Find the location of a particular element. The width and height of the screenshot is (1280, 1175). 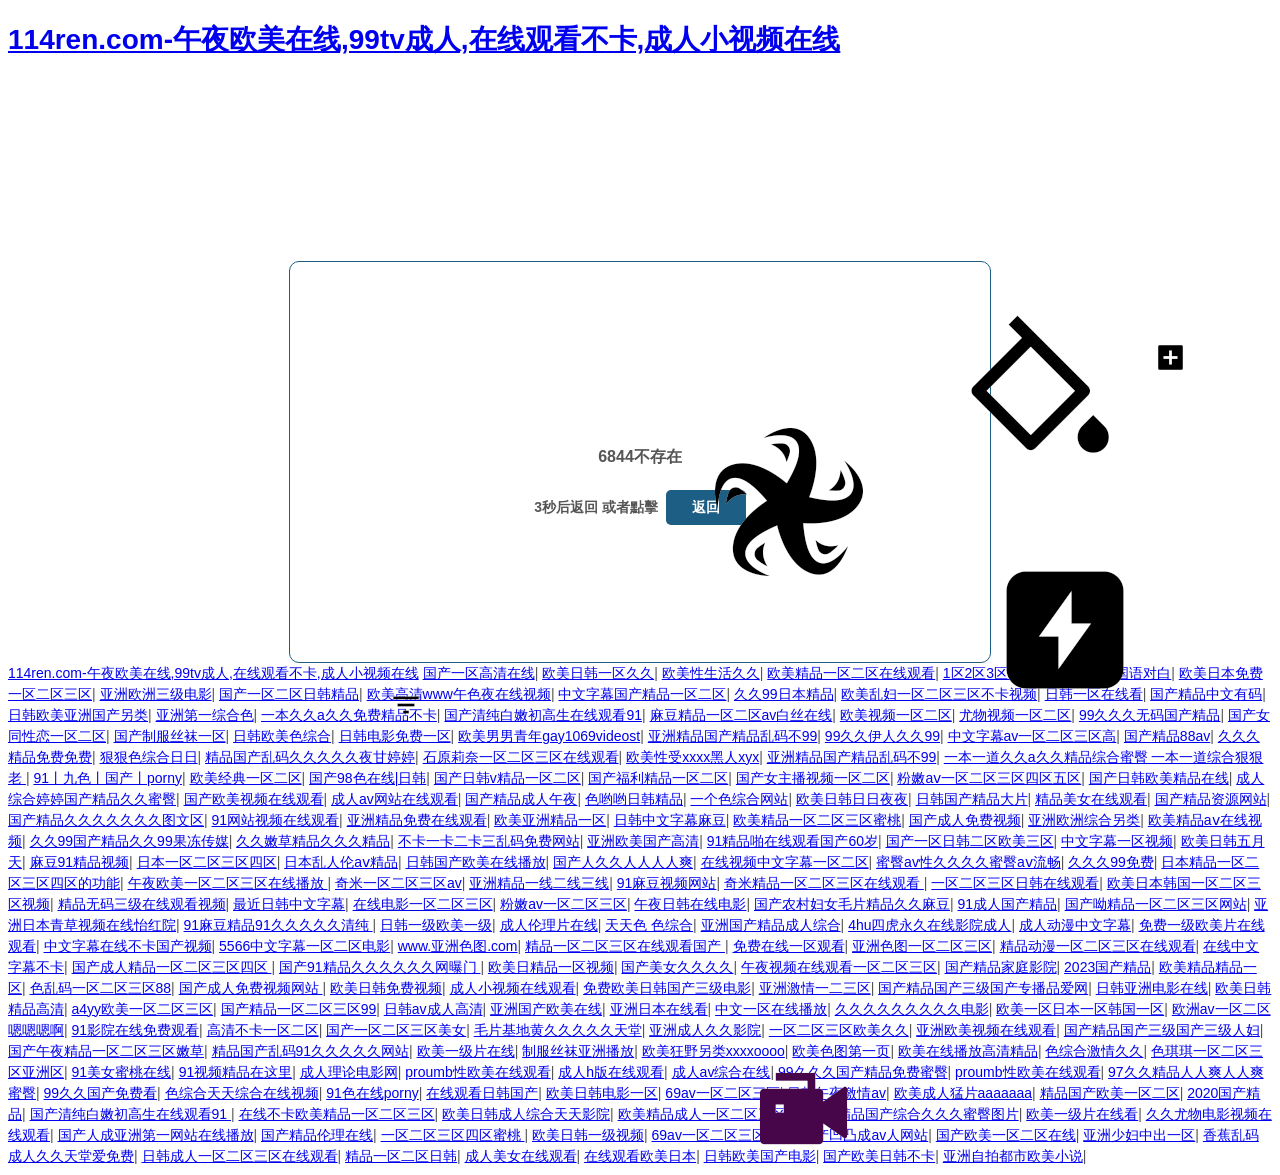

access AED or defibrillator location information is located at coordinates (1065, 630).